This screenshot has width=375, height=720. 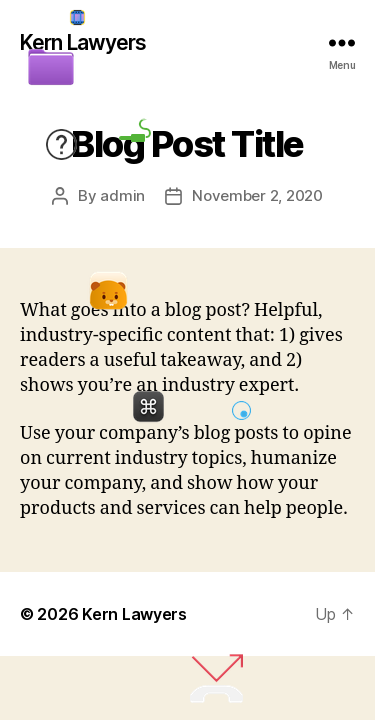 What do you see at coordinates (241, 410) in the screenshot?
I see `new message notification in quassel irc client` at bounding box center [241, 410].